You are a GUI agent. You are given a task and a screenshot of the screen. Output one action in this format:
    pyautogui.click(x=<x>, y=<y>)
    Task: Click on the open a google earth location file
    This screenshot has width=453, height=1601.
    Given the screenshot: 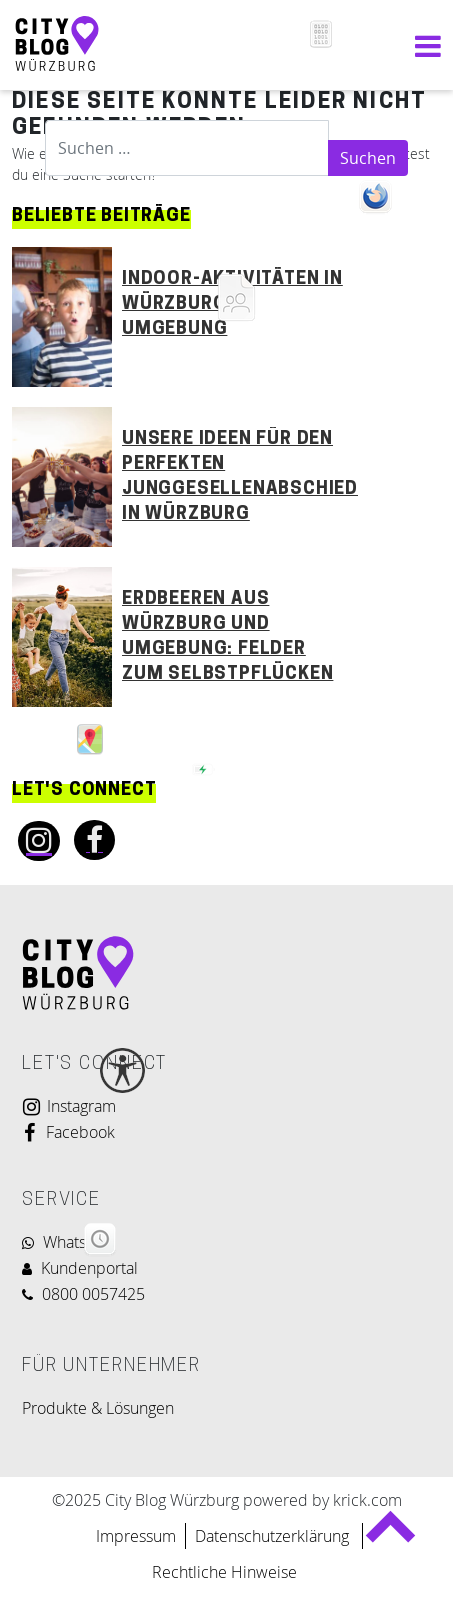 What is the action you would take?
    pyautogui.click(x=90, y=739)
    